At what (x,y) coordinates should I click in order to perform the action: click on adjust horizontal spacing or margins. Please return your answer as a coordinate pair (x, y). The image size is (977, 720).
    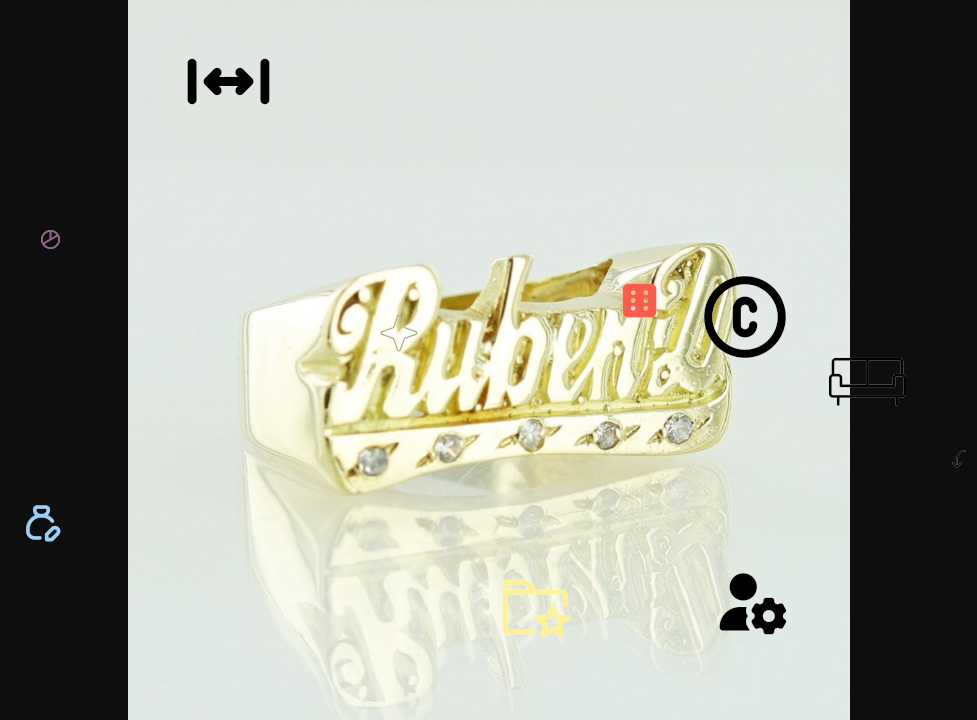
    Looking at the image, I should click on (228, 81).